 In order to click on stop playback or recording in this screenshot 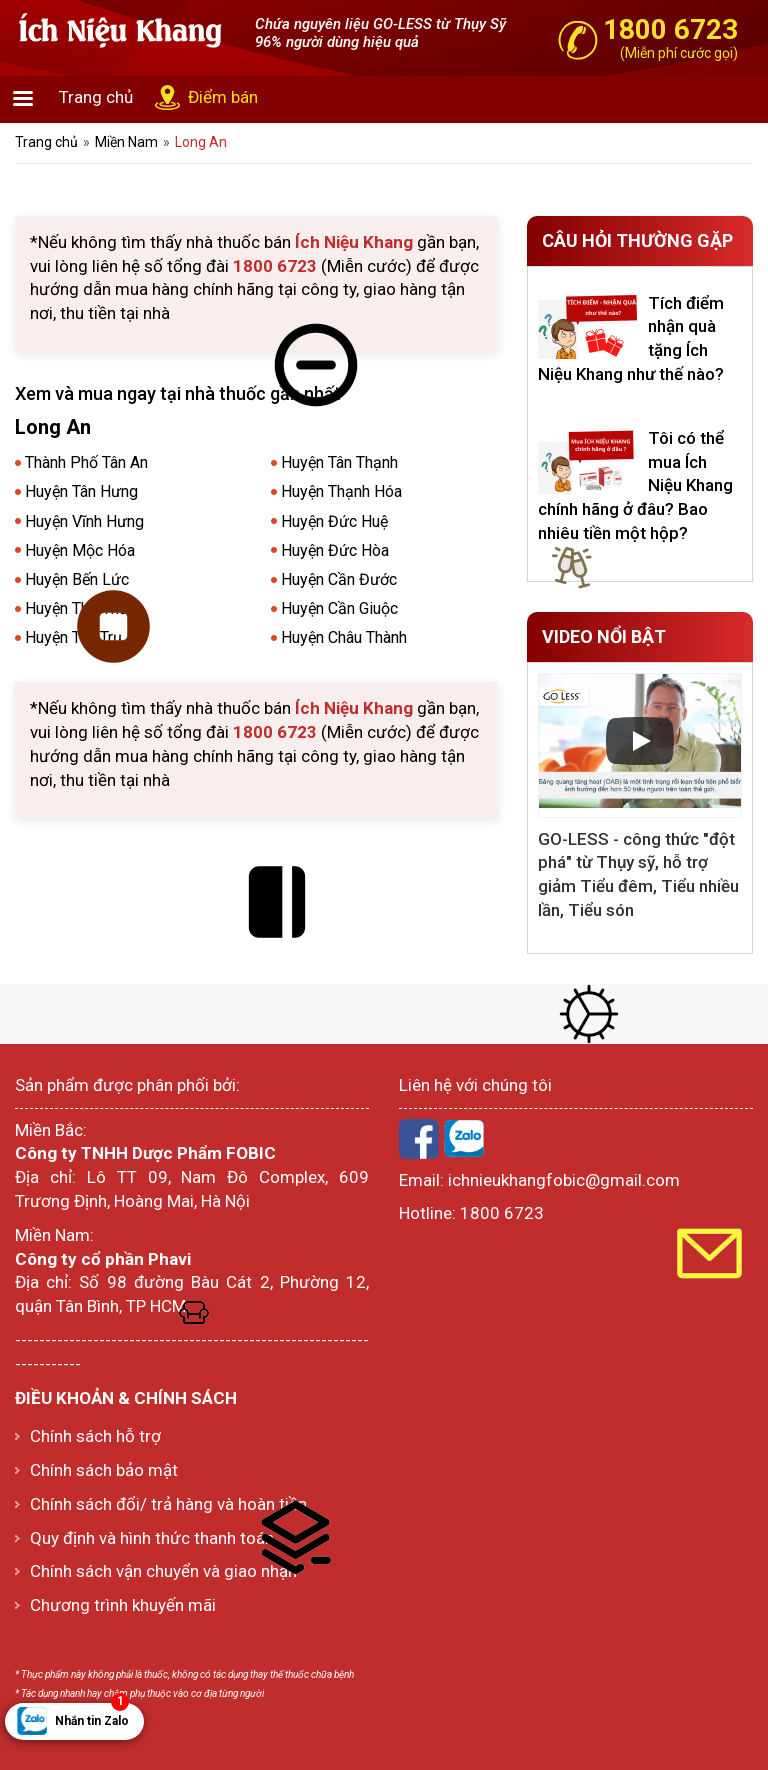, I will do `click(113, 626)`.